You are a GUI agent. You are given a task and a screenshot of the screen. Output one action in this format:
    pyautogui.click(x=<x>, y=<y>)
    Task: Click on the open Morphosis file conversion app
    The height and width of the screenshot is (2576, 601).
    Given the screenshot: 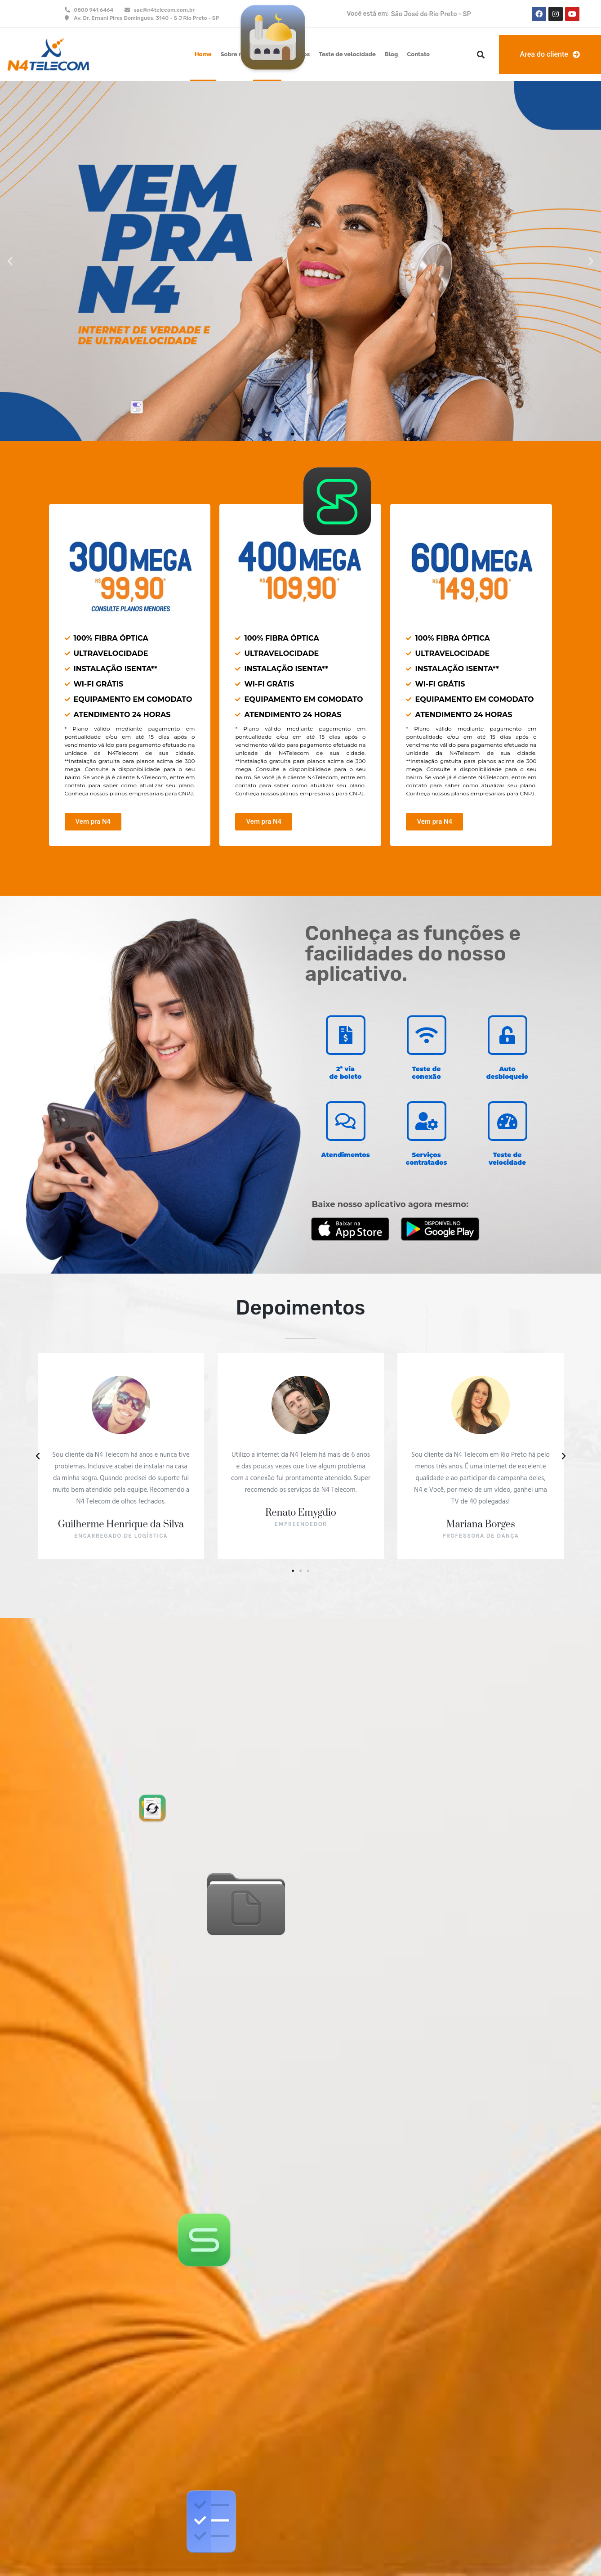 What is the action you would take?
    pyautogui.click(x=152, y=1808)
    